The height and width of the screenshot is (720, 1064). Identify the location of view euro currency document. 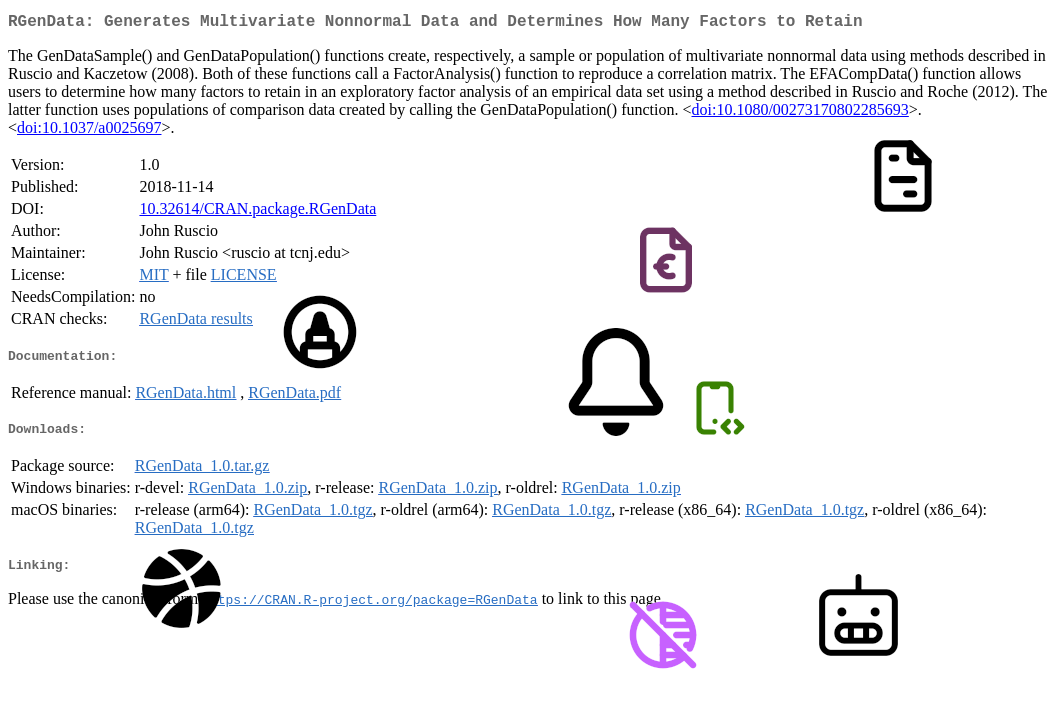
(666, 260).